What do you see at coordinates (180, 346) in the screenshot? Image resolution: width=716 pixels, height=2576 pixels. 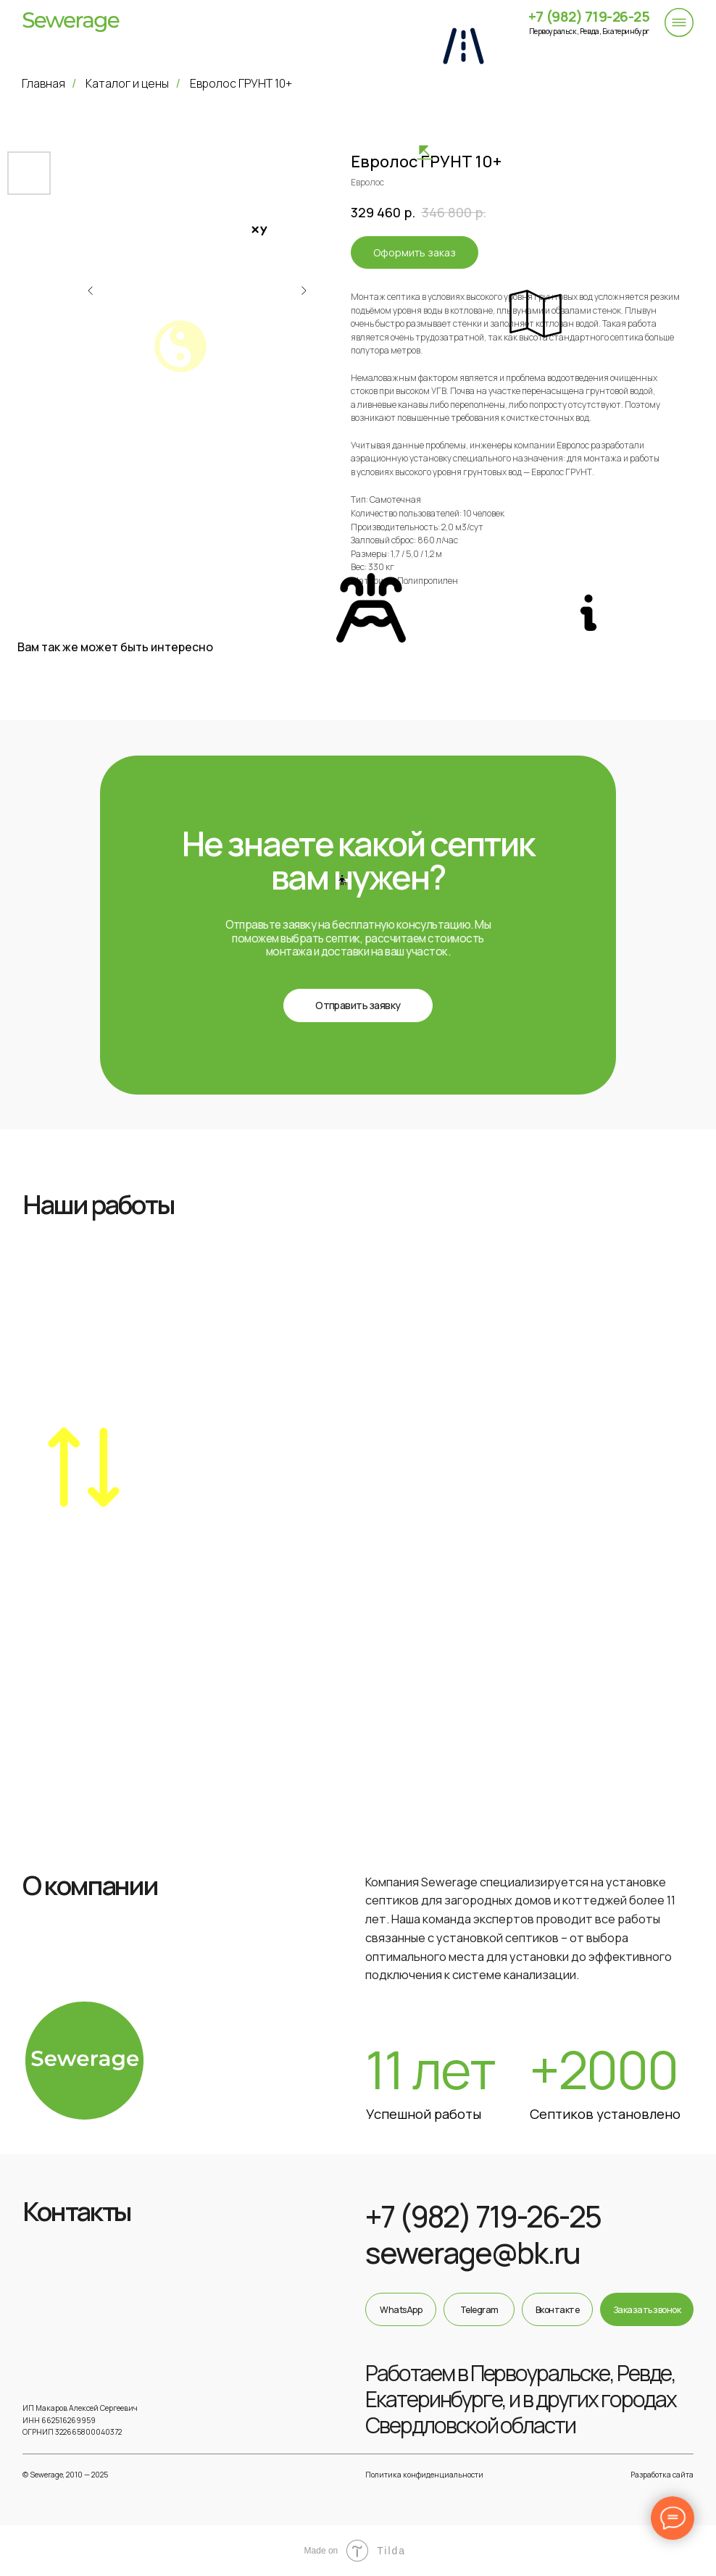 I see `toggle balance or harmony mode` at bounding box center [180, 346].